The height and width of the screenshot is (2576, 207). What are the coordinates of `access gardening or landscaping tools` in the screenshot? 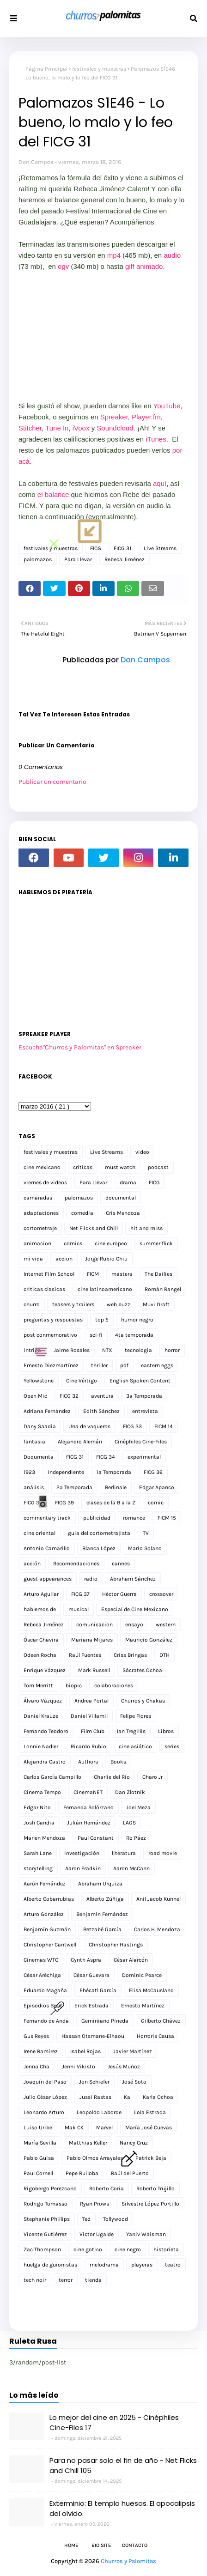 It's located at (129, 2159).